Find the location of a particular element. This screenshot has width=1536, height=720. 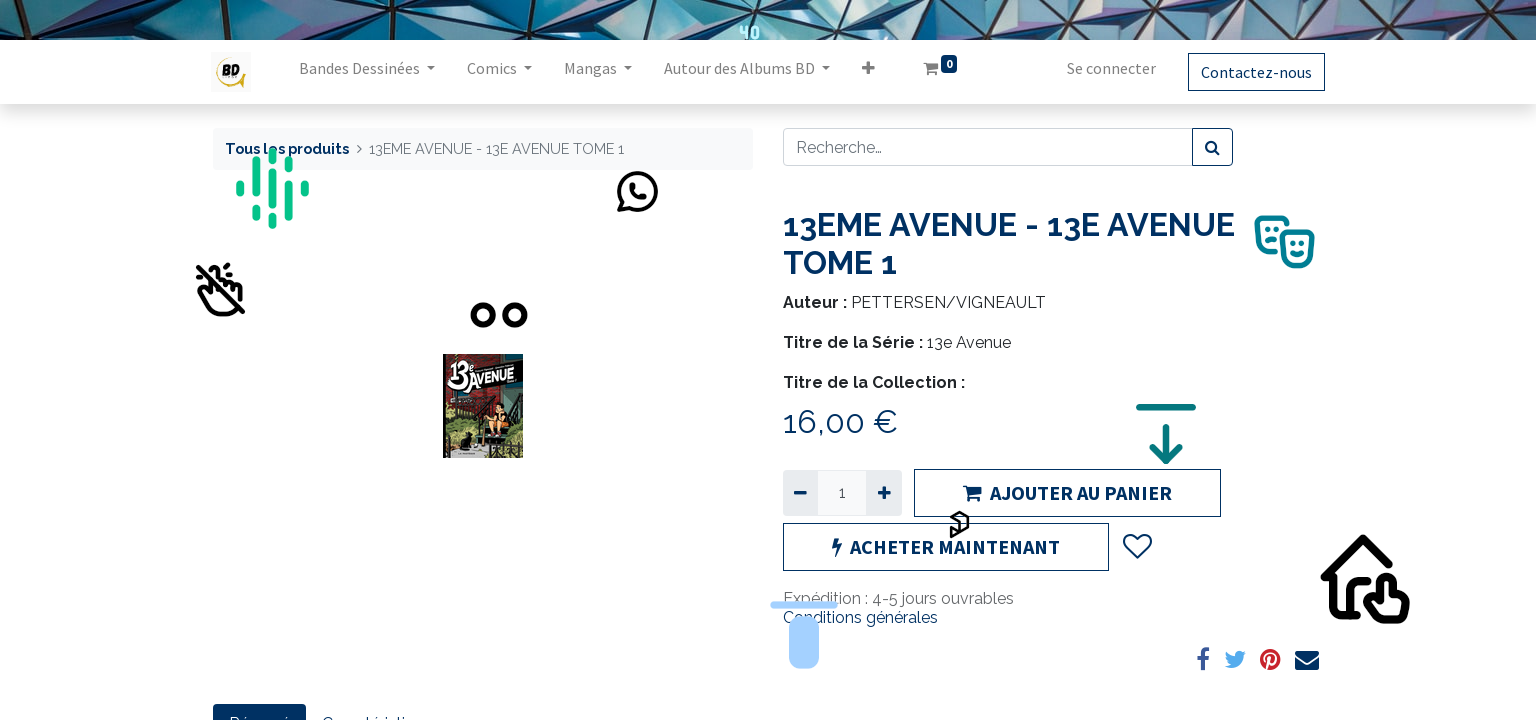

open Google Podcasts is located at coordinates (272, 188).